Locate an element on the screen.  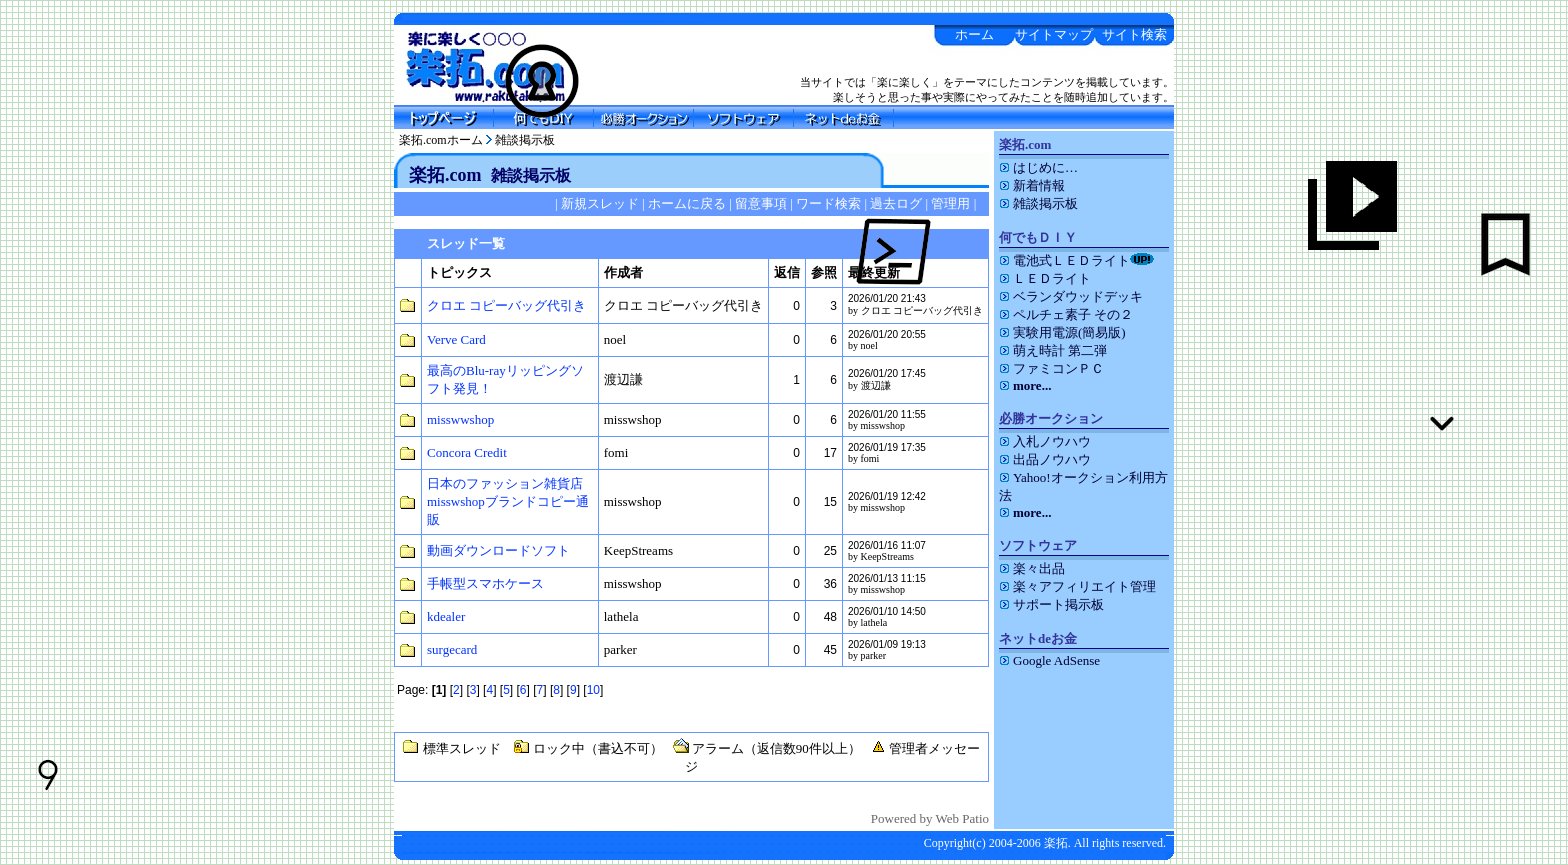
indicates the number nine in a list or sequence is located at coordinates (48, 775).